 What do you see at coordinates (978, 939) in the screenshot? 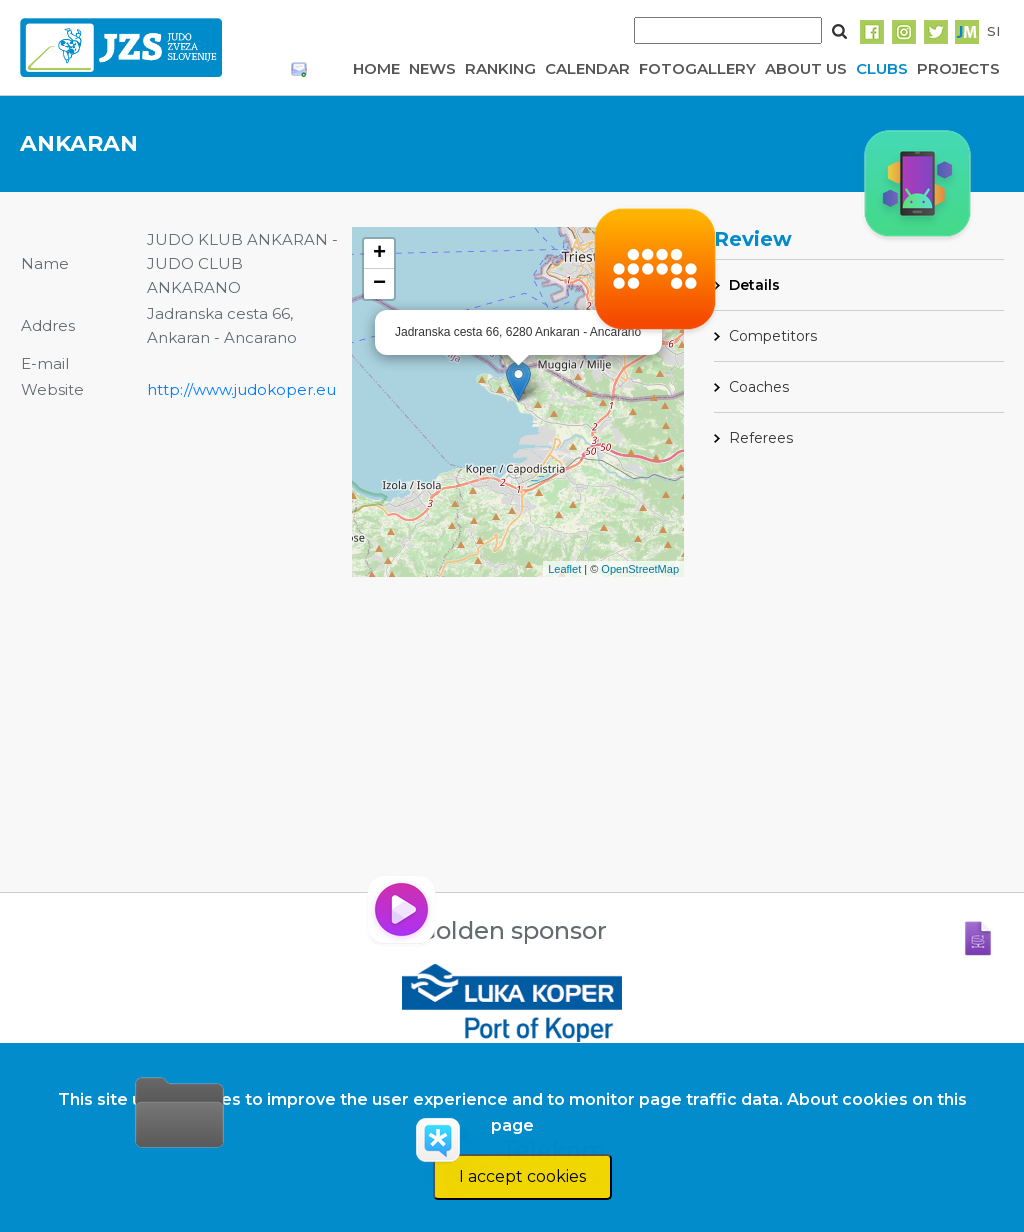
I see `kexi database project shortcut file` at bounding box center [978, 939].